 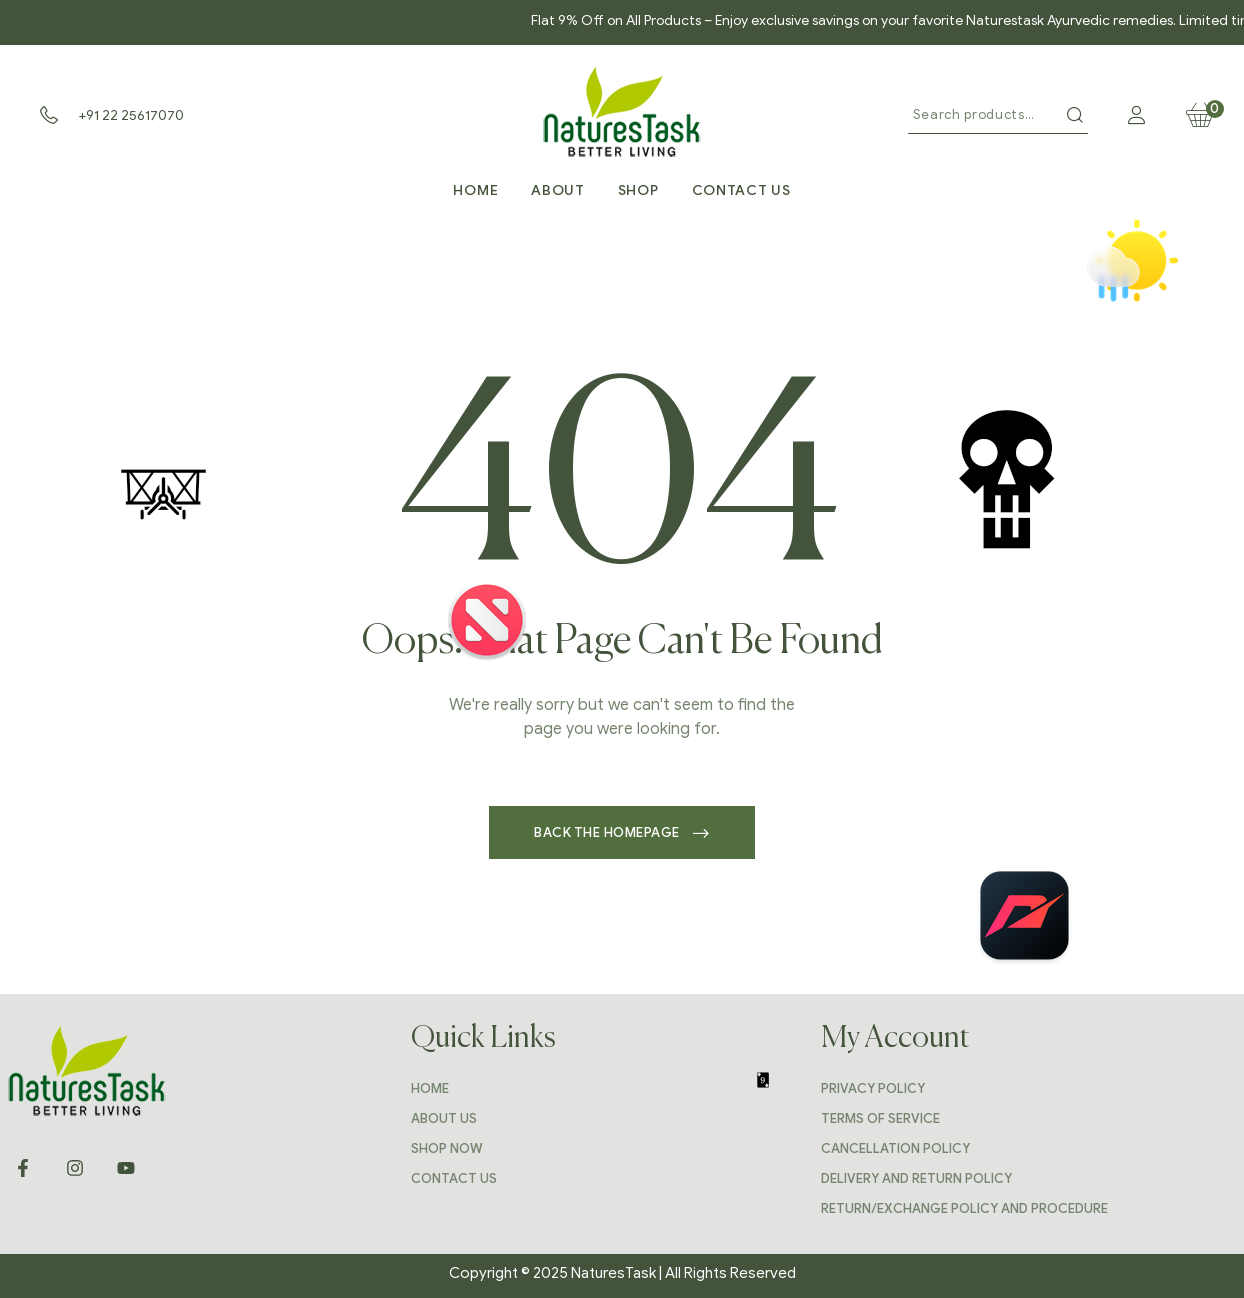 I want to click on open Apple News preferences, so click(x=487, y=620).